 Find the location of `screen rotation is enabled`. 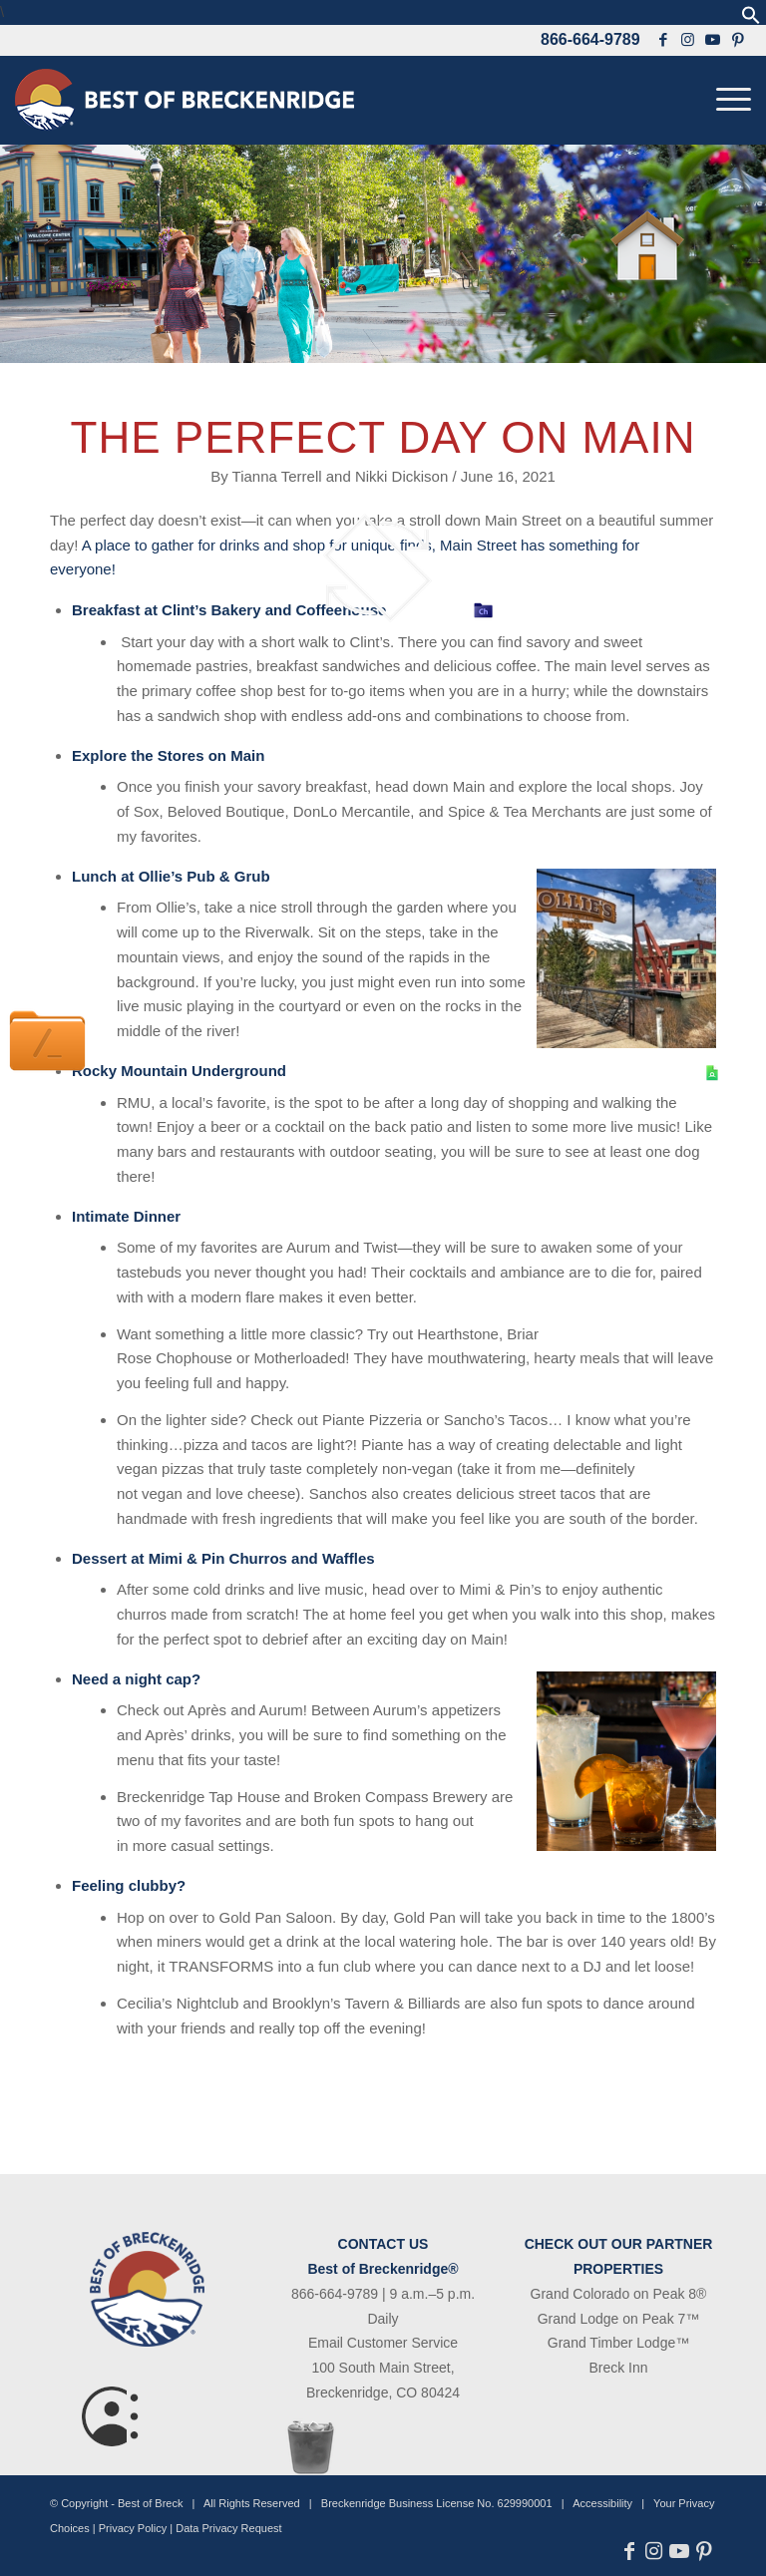

screen rotation is enabled is located at coordinates (377, 567).